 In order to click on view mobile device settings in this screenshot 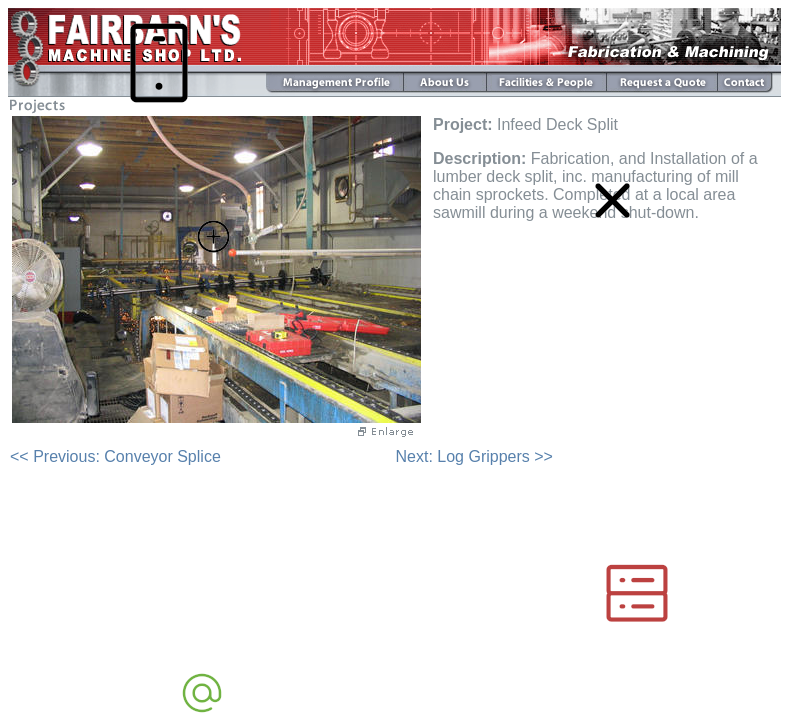, I will do `click(159, 63)`.